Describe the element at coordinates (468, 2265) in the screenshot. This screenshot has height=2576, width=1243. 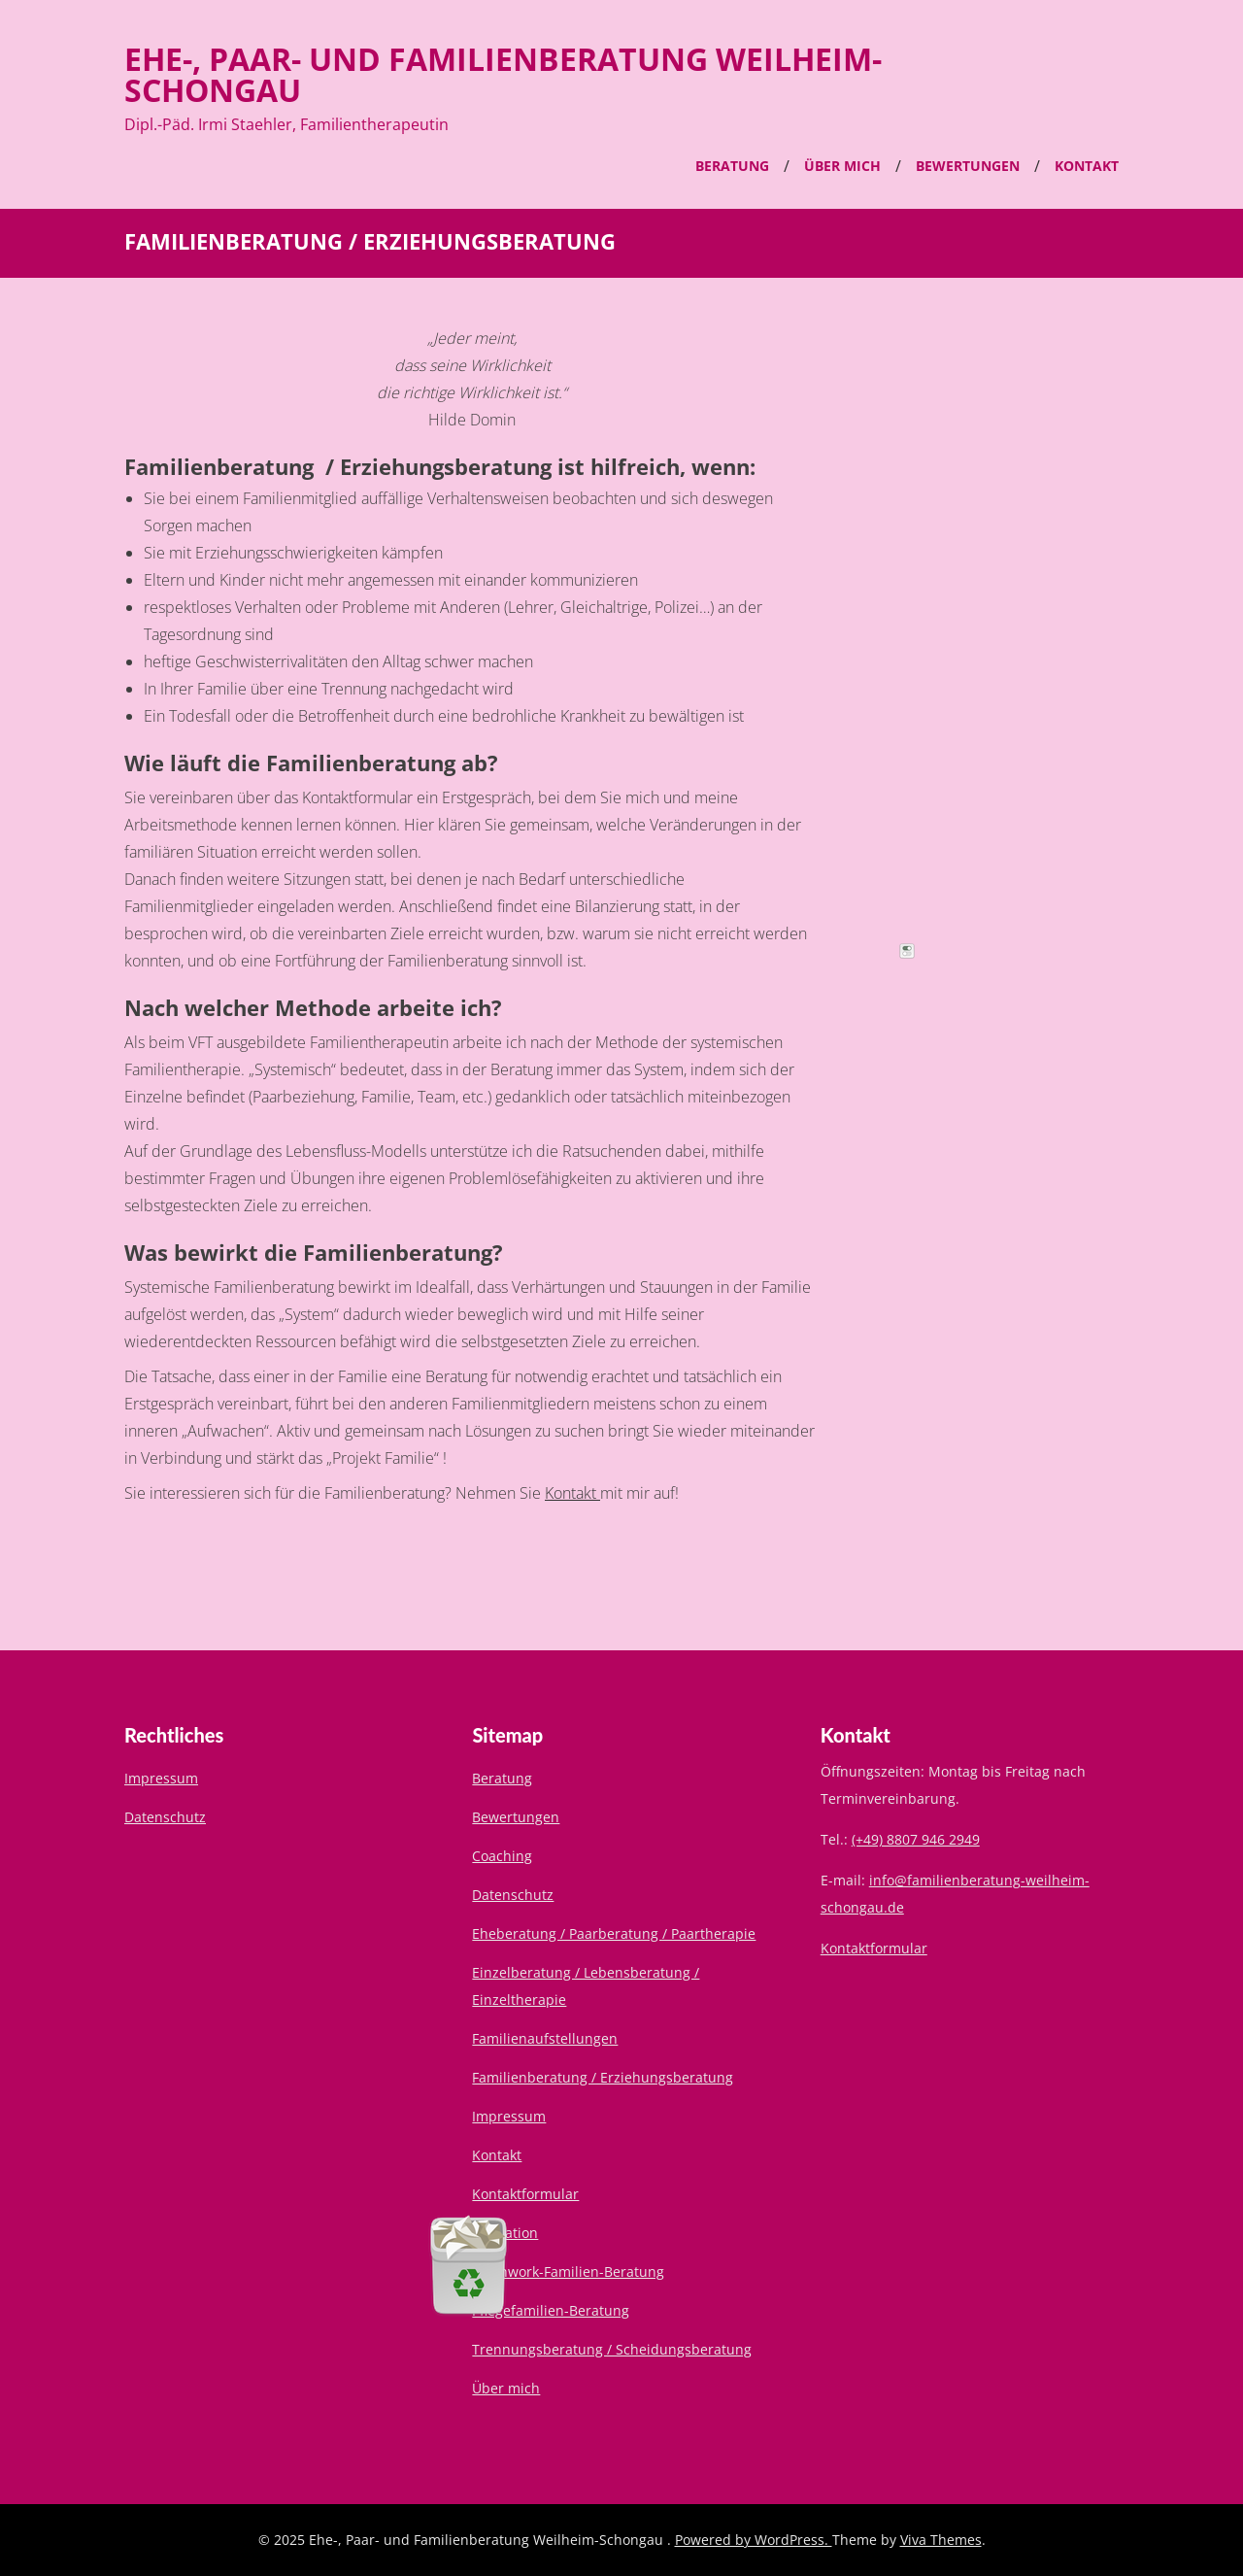
I see `view deleted files in trash` at that location.